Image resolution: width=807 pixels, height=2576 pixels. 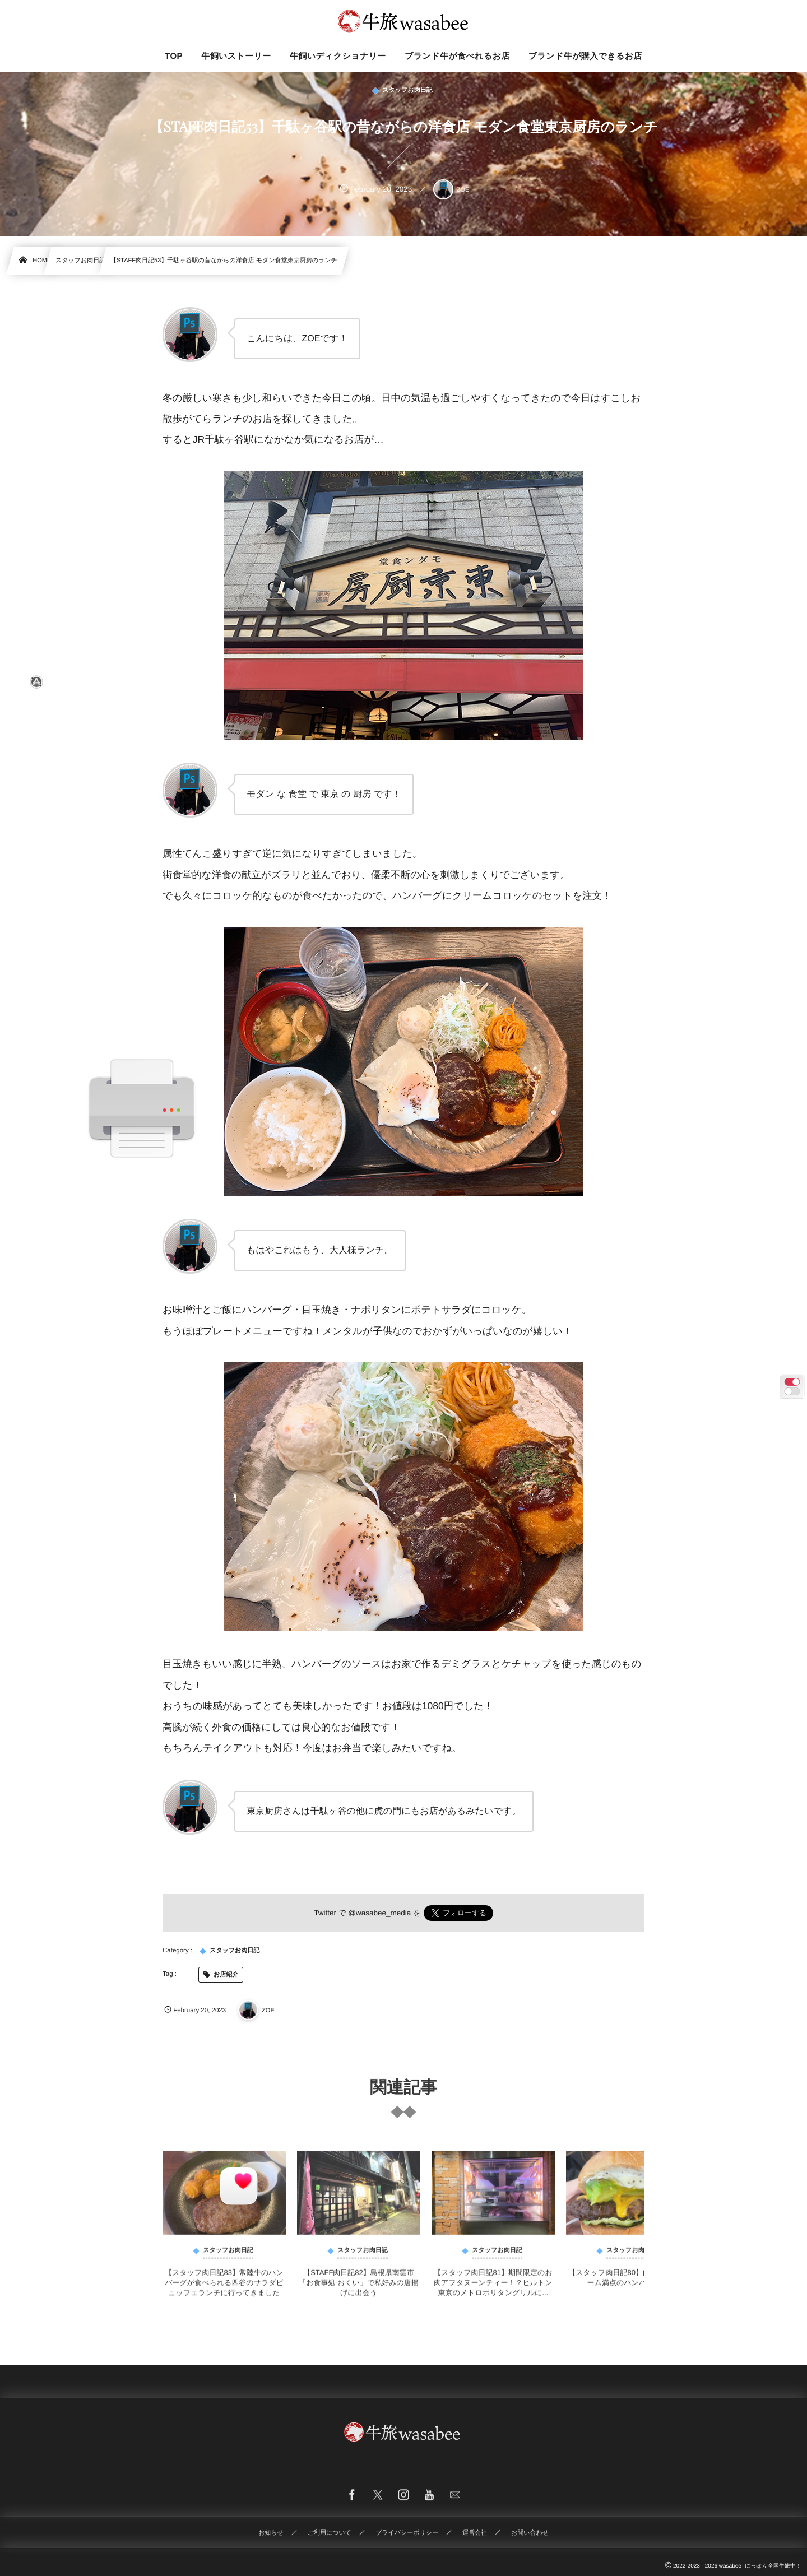 I want to click on check for available software updates, so click(x=36, y=682).